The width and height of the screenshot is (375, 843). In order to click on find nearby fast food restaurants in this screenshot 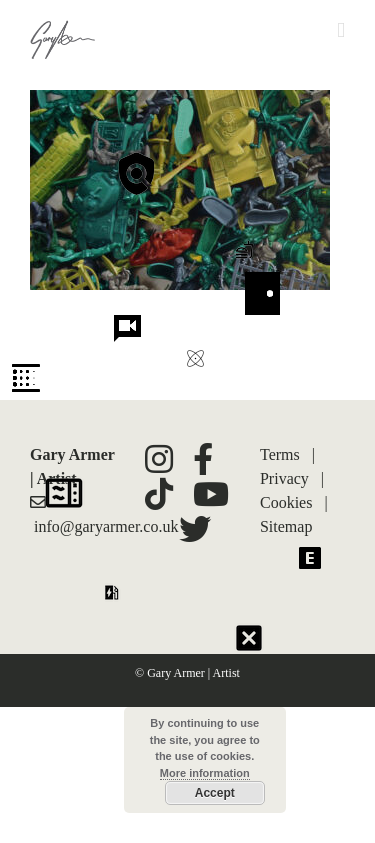, I will do `click(244, 249)`.